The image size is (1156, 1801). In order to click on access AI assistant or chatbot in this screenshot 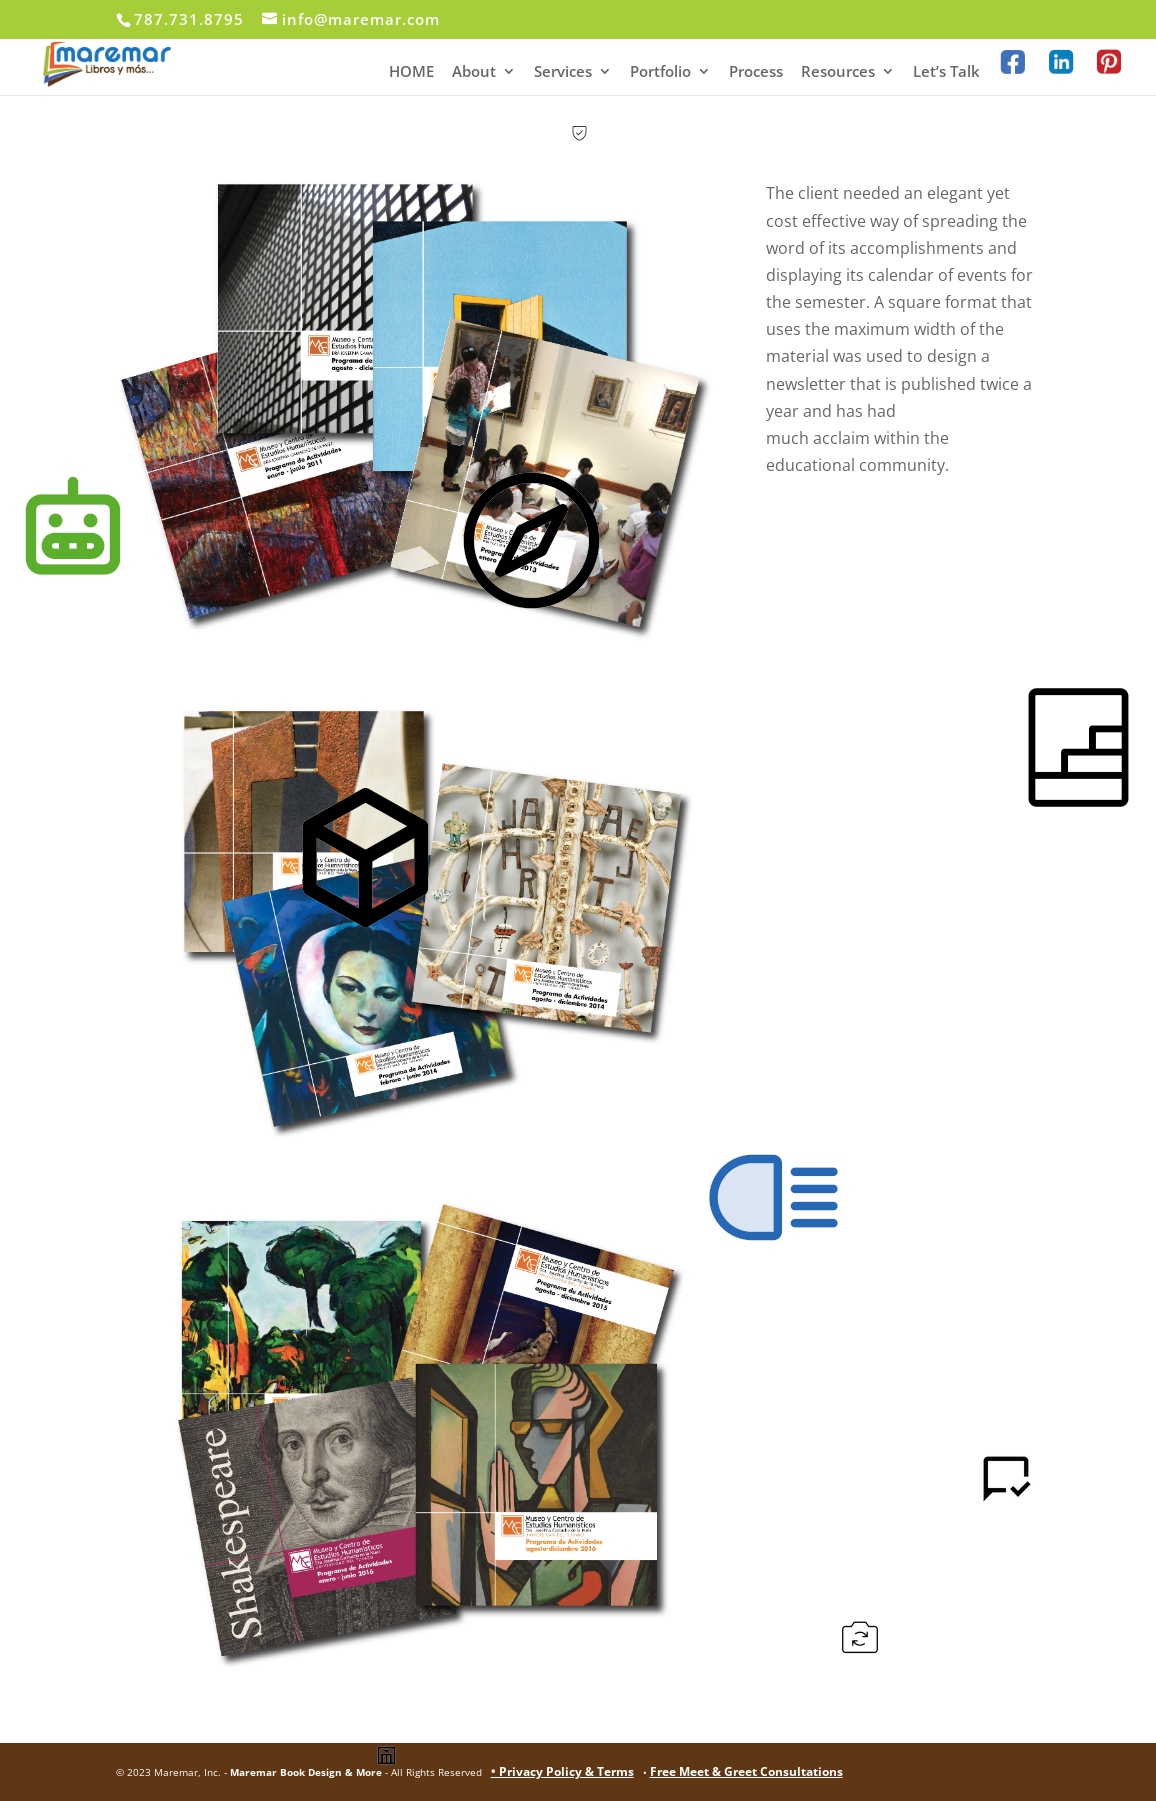, I will do `click(73, 531)`.